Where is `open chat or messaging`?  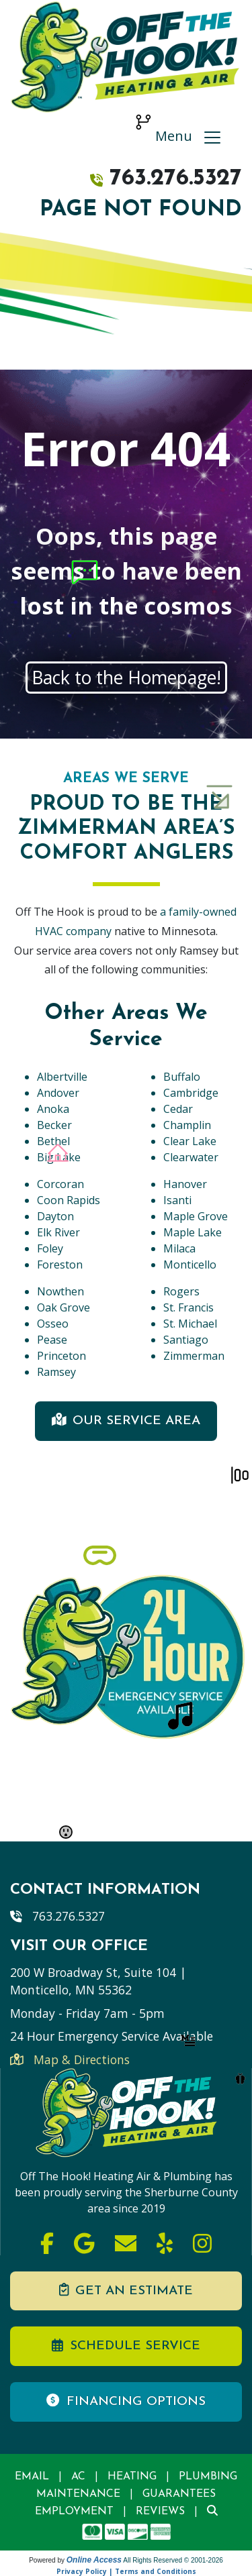
open chat or messaging is located at coordinates (85, 570).